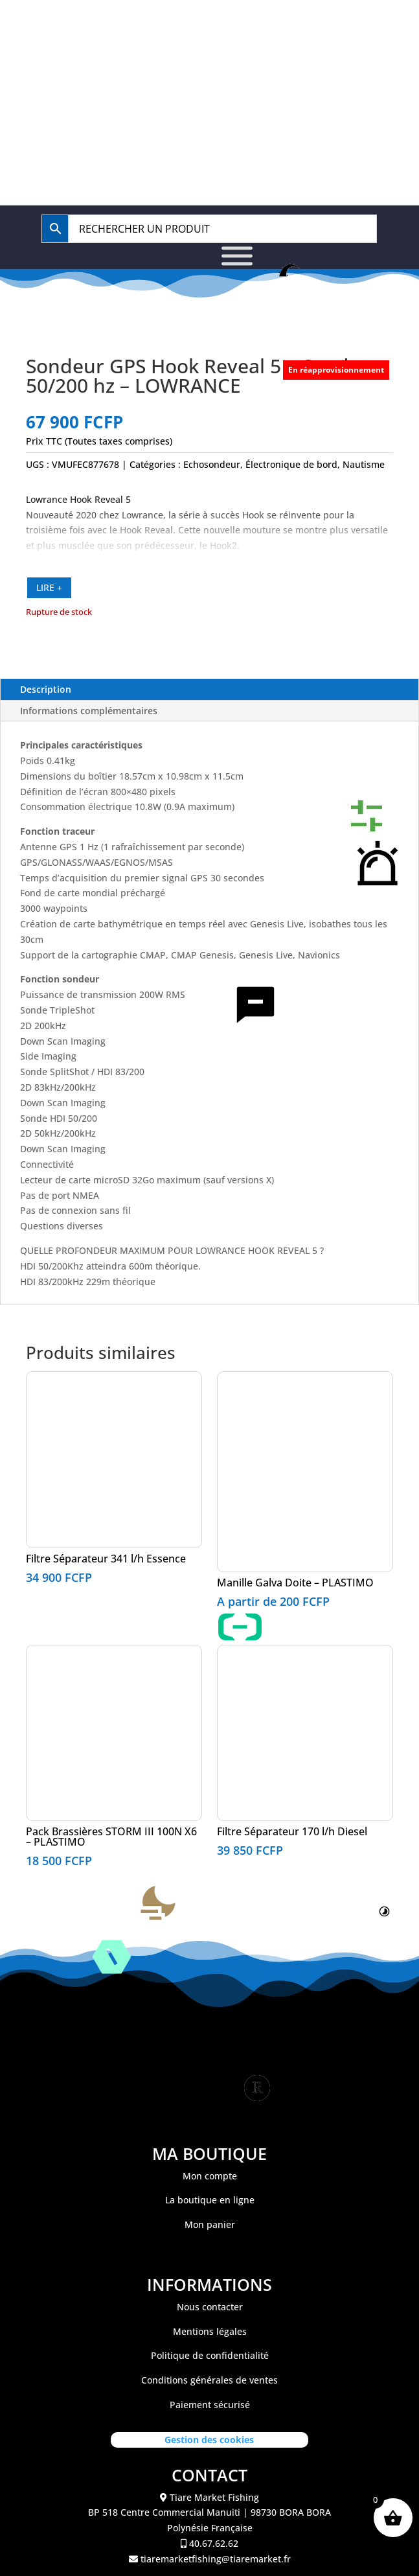 This screenshot has height=2576, width=419. I want to click on adjust audio equalizer settings, so click(367, 816).